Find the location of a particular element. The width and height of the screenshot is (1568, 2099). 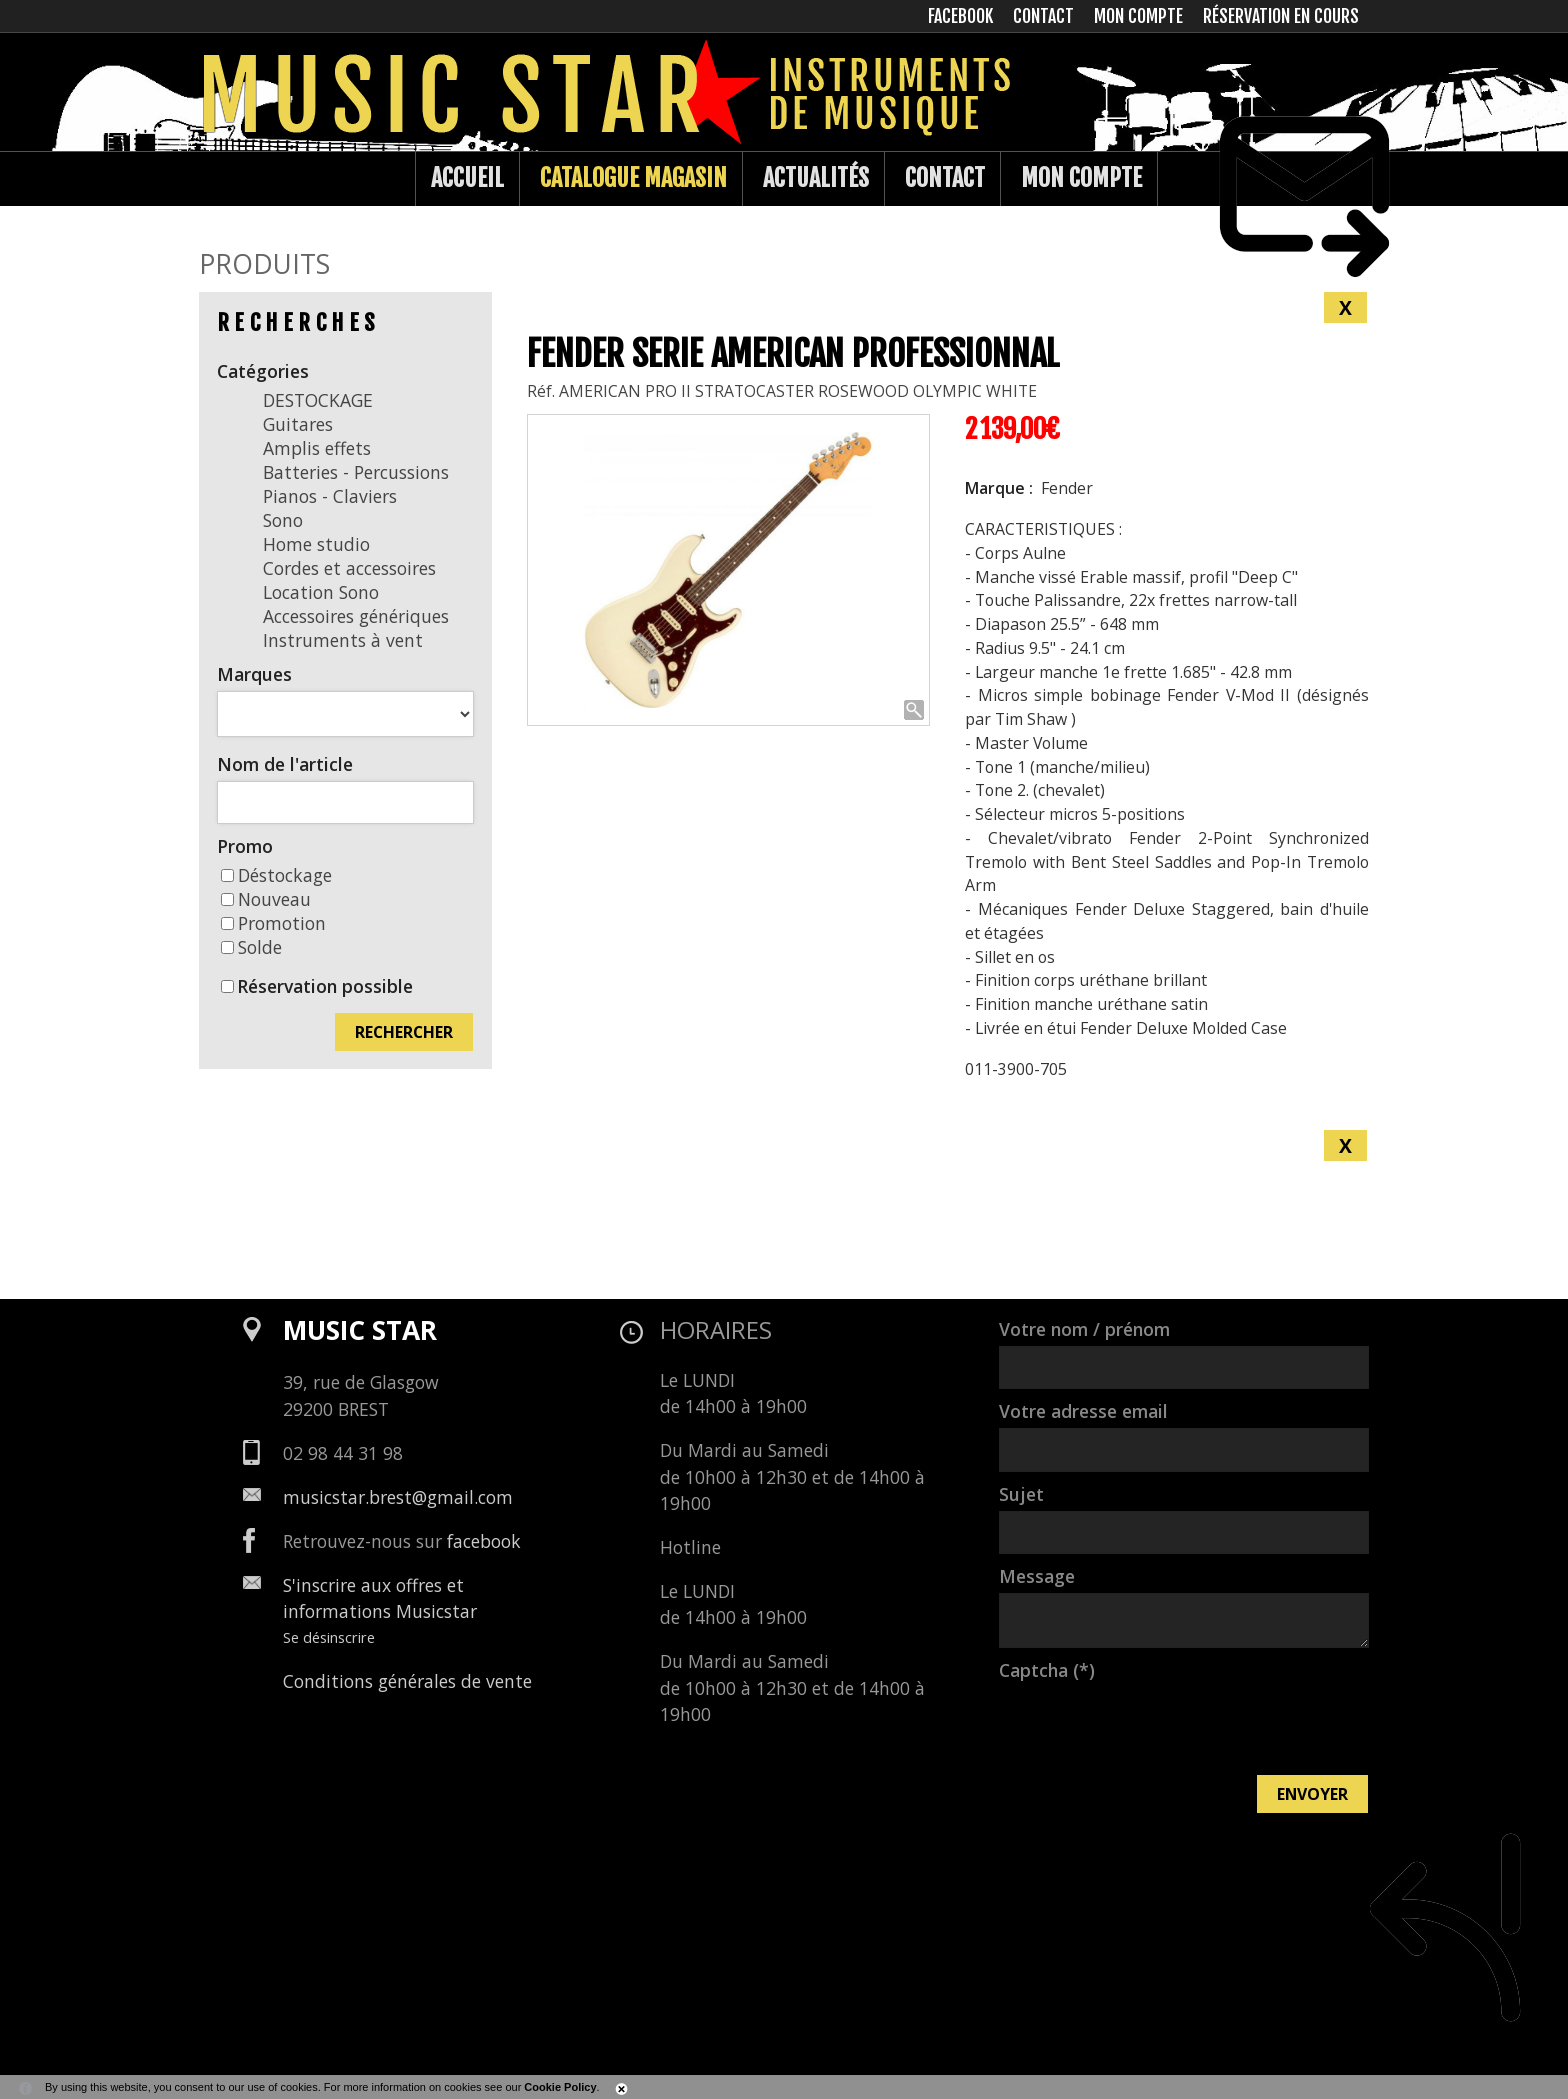

take the next left turn is located at coordinates (1454, 1927).